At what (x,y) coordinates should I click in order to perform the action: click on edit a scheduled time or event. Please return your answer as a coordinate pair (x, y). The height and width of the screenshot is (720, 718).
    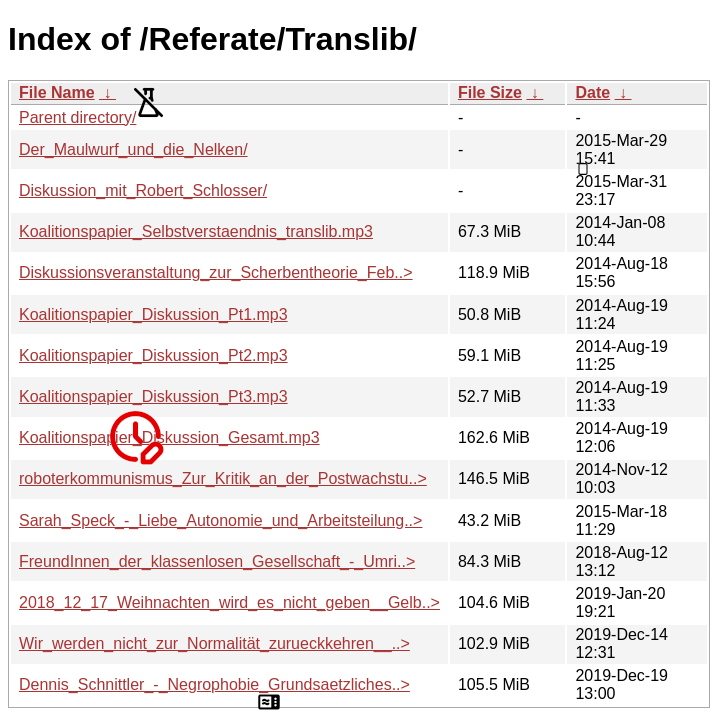
    Looking at the image, I should click on (135, 436).